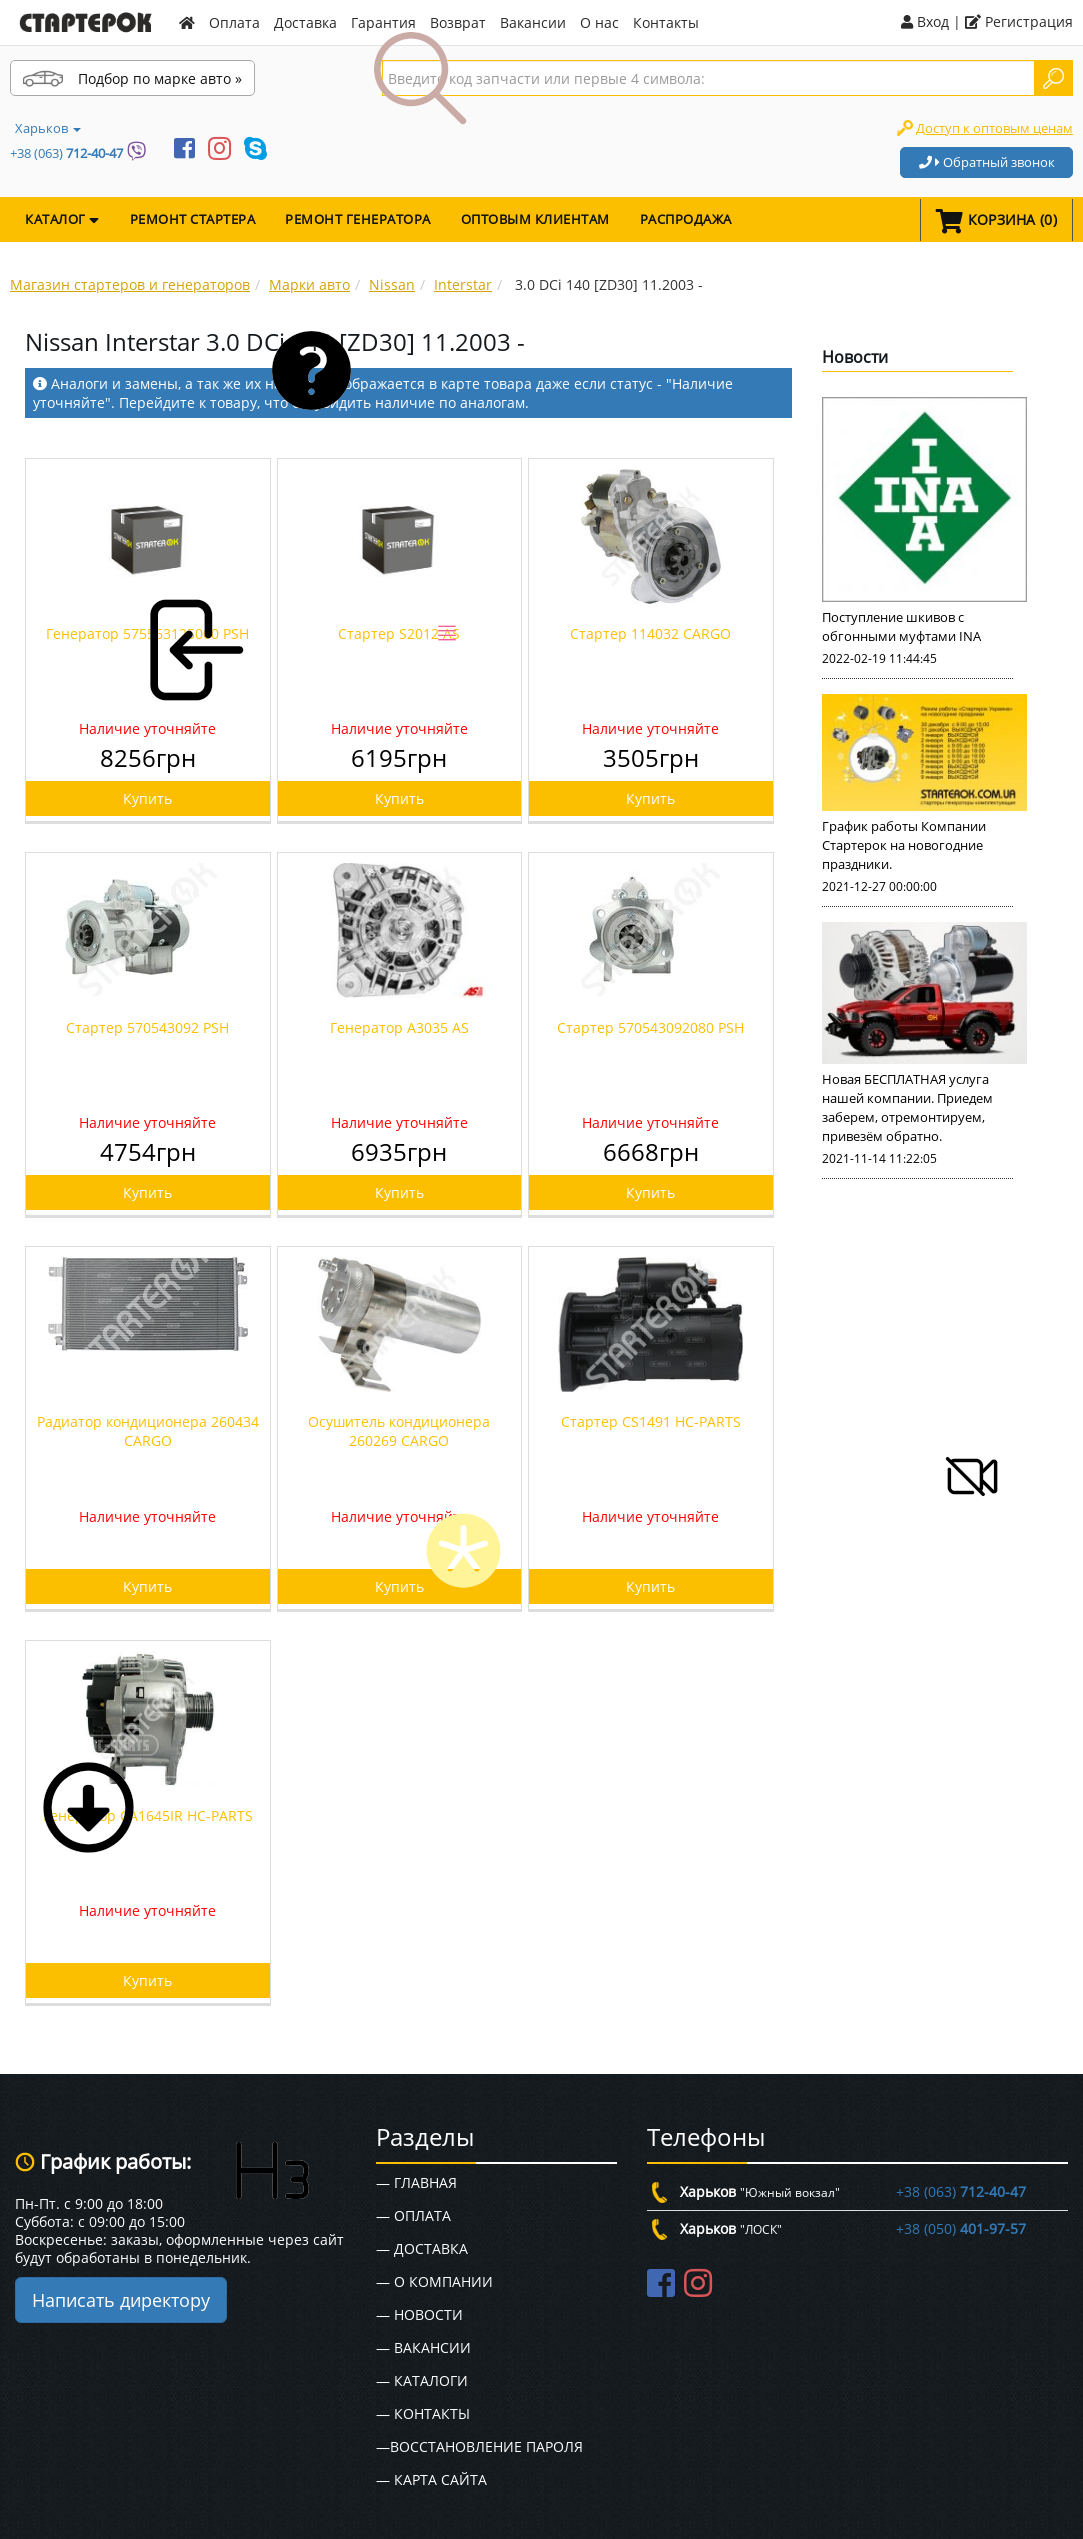 The width and height of the screenshot is (1083, 2539). I want to click on access help or support, so click(311, 370).